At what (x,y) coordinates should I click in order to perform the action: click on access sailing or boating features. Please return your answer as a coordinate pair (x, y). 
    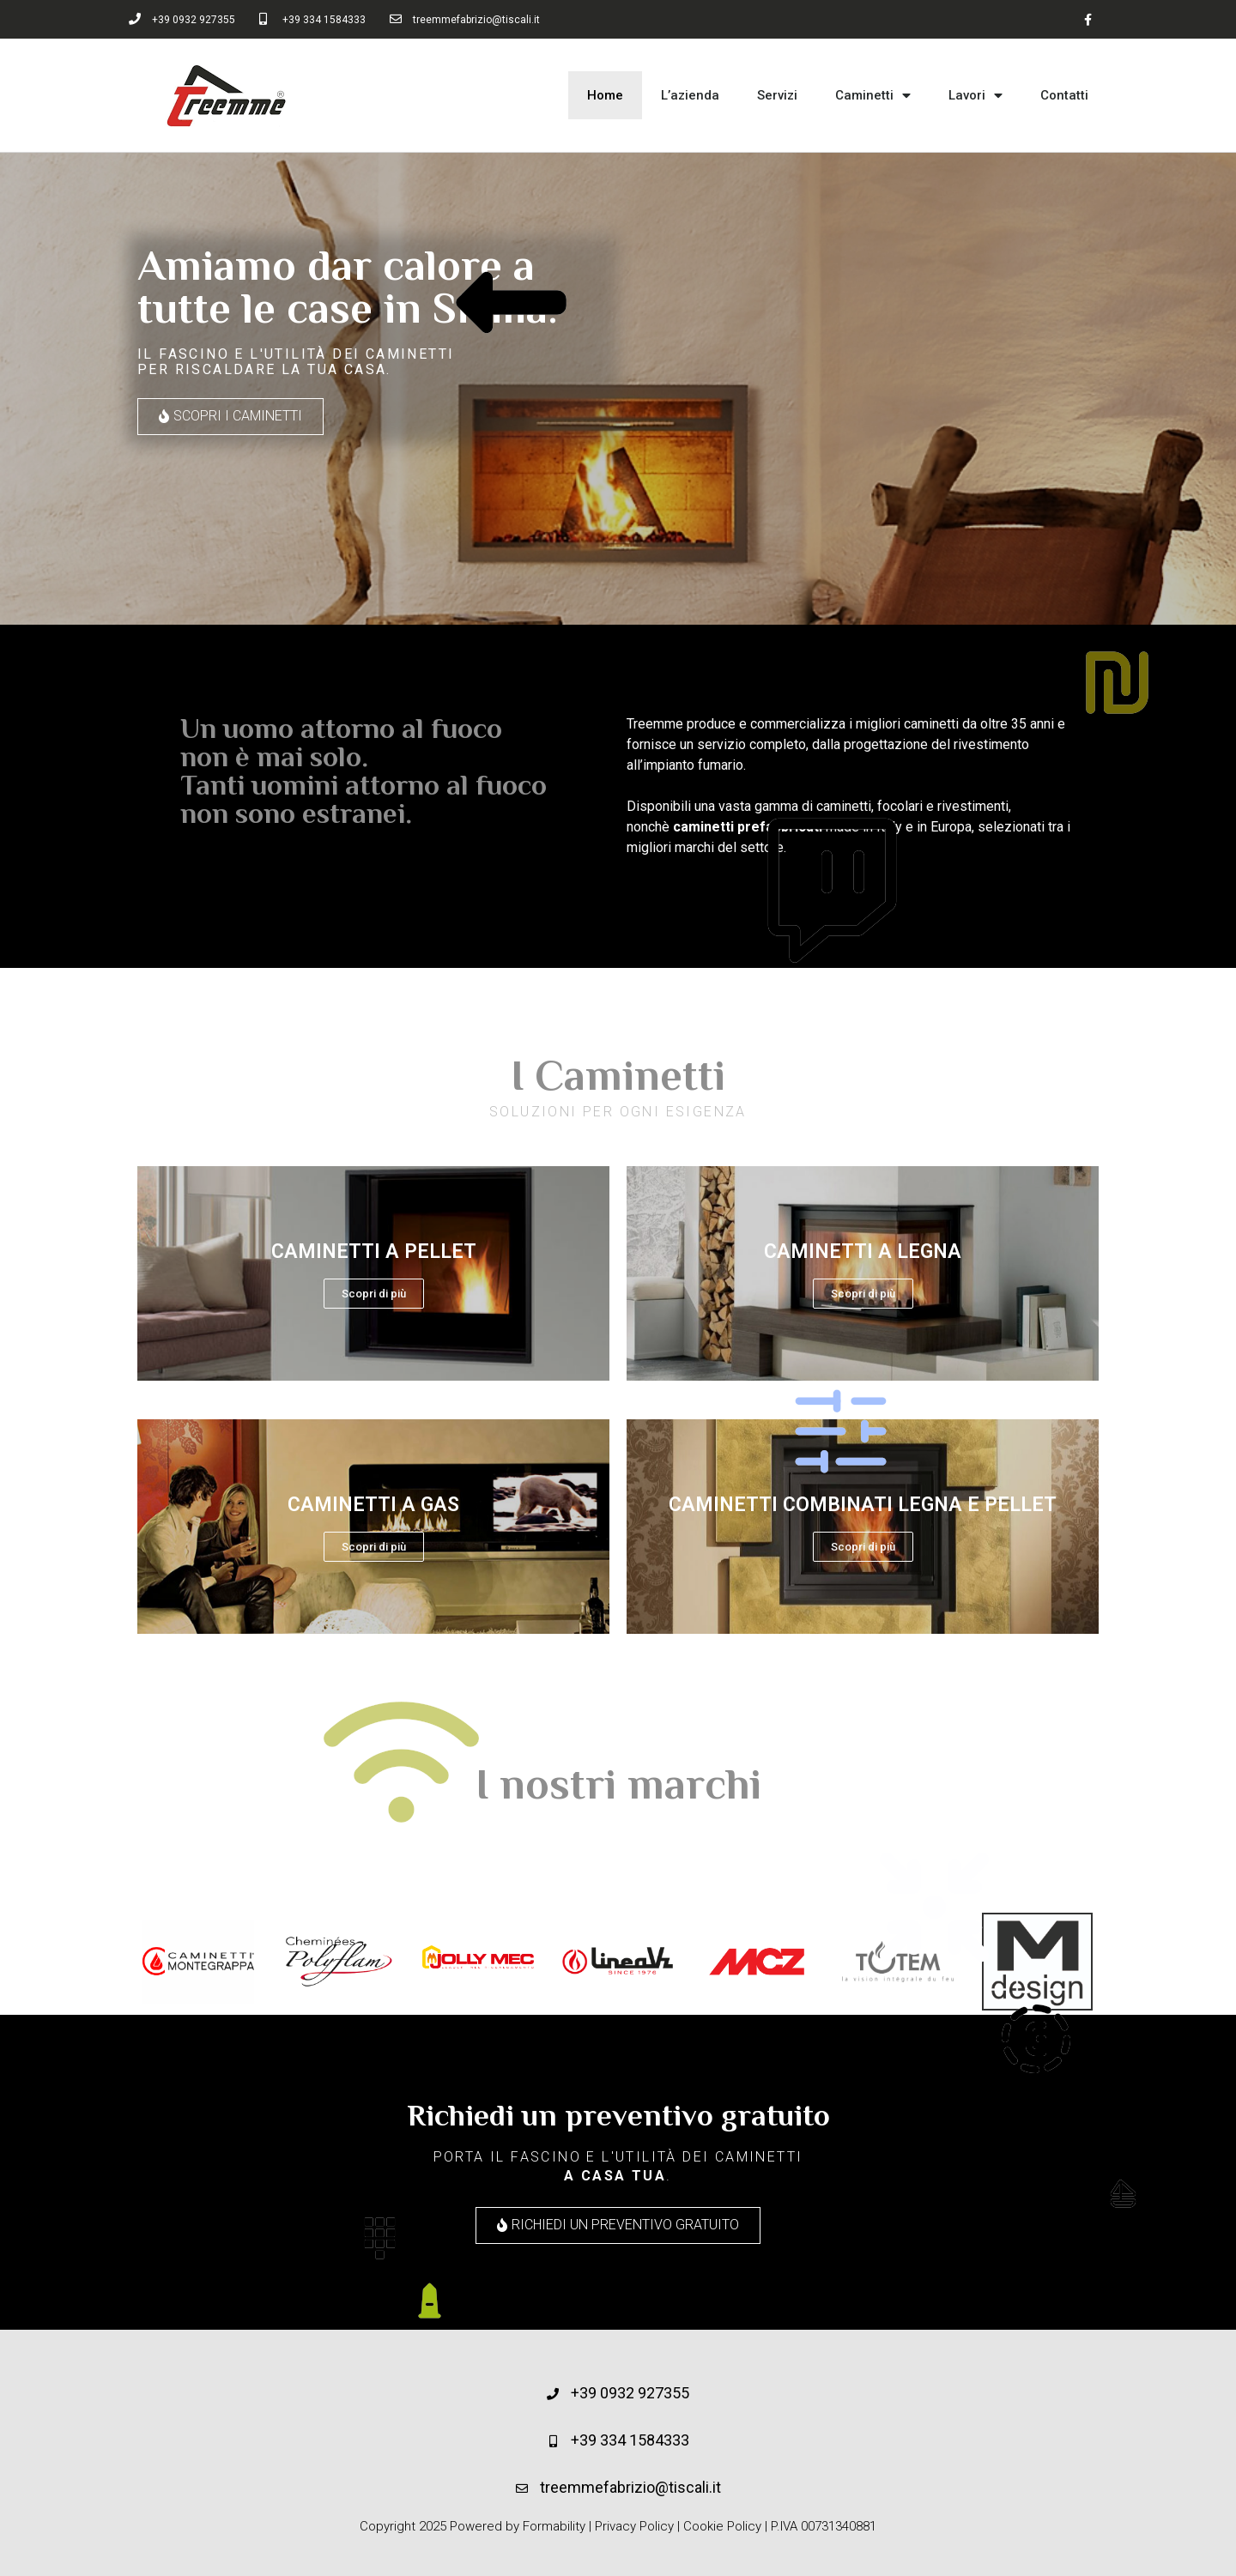
    Looking at the image, I should click on (1123, 2193).